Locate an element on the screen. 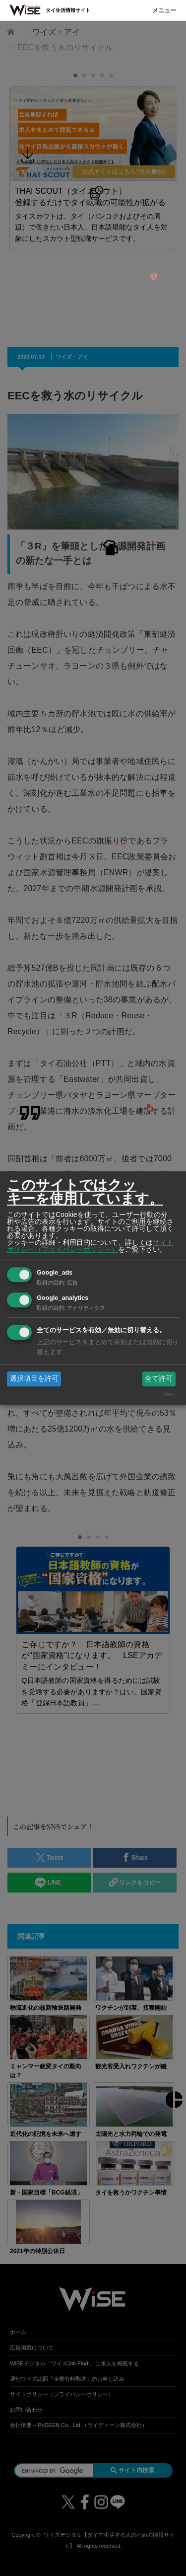 The image size is (186, 2576). find nearby sports bars or pubs is located at coordinates (111, 548).